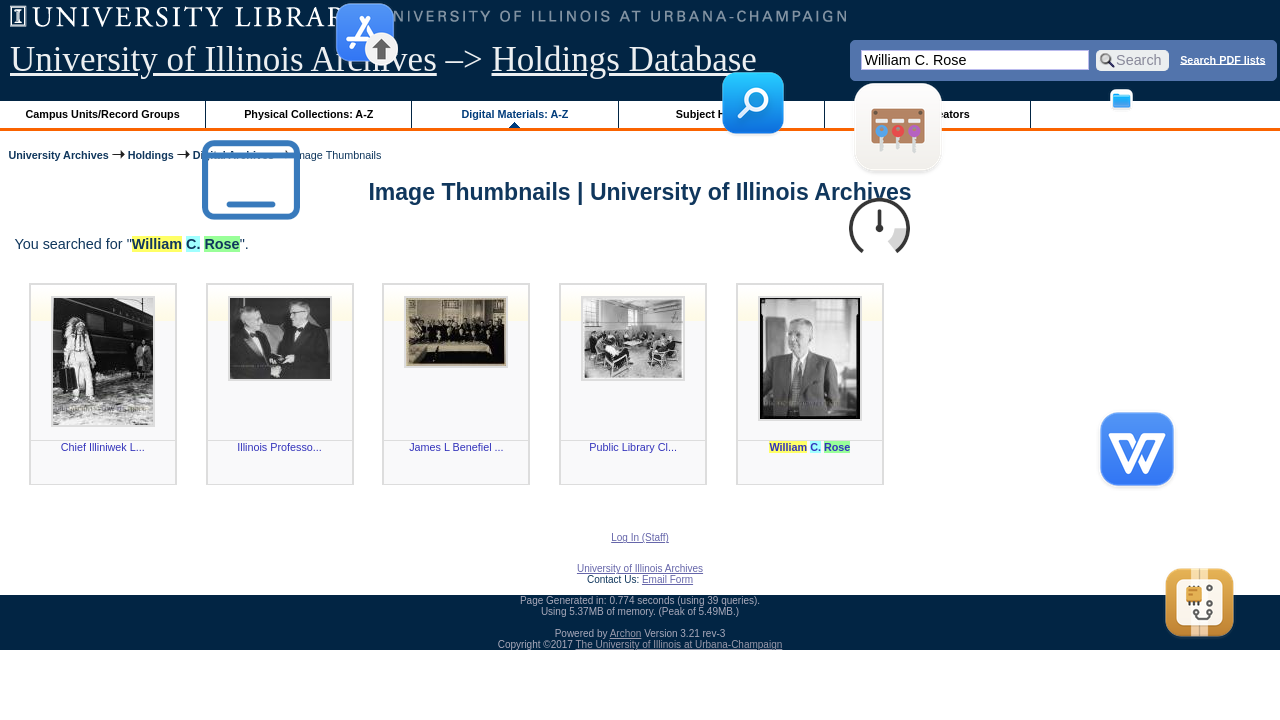 This screenshot has height=720, width=1280. What do you see at coordinates (365, 33) in the screenshot?
I see `check for available software updates` at bounding box center [365, 33].